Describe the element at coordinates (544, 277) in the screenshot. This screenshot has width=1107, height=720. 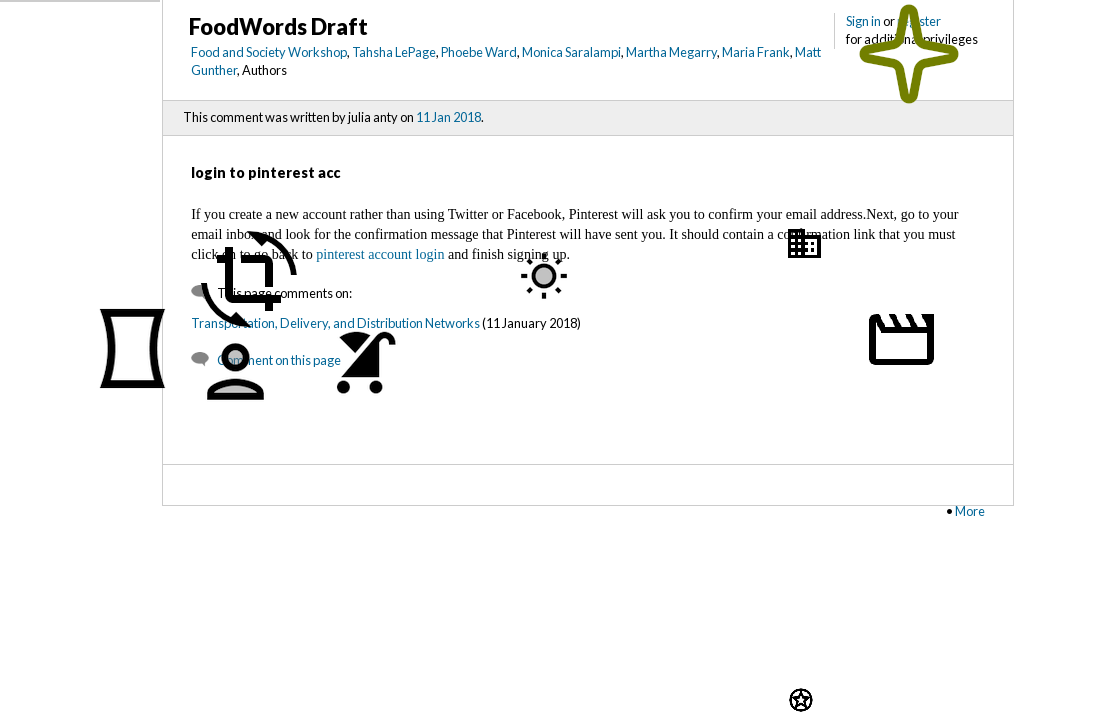
I see `toggle light mode or bright theme` at that location.